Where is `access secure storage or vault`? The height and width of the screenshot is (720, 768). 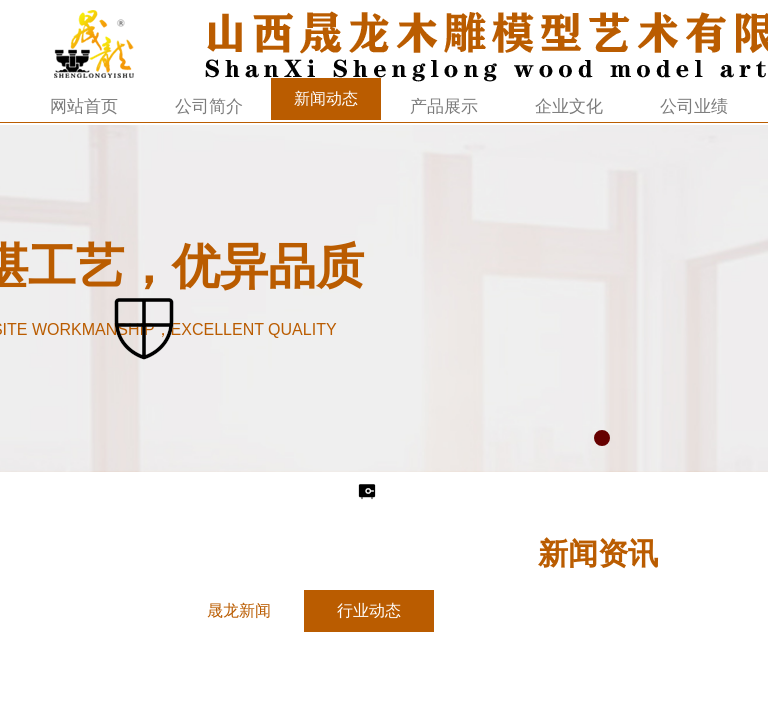
access secure storage or vault is located at coordinates (367, 491).